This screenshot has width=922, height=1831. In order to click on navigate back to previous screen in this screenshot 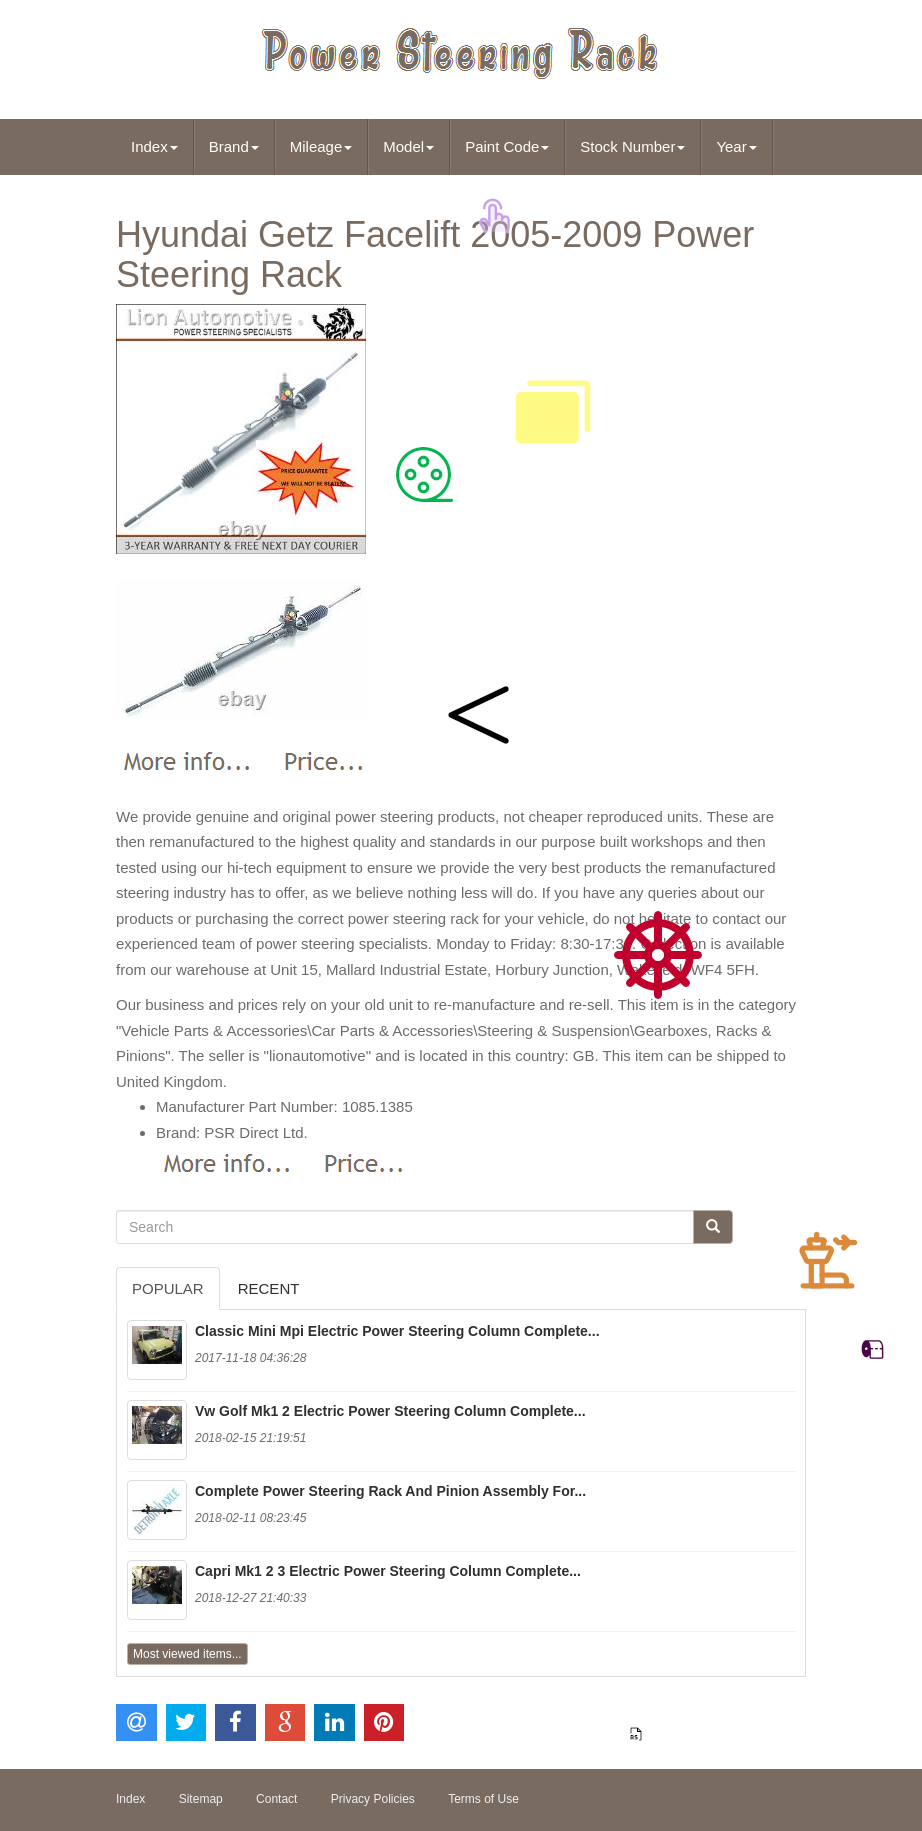, I will do `click(480, 715)`.